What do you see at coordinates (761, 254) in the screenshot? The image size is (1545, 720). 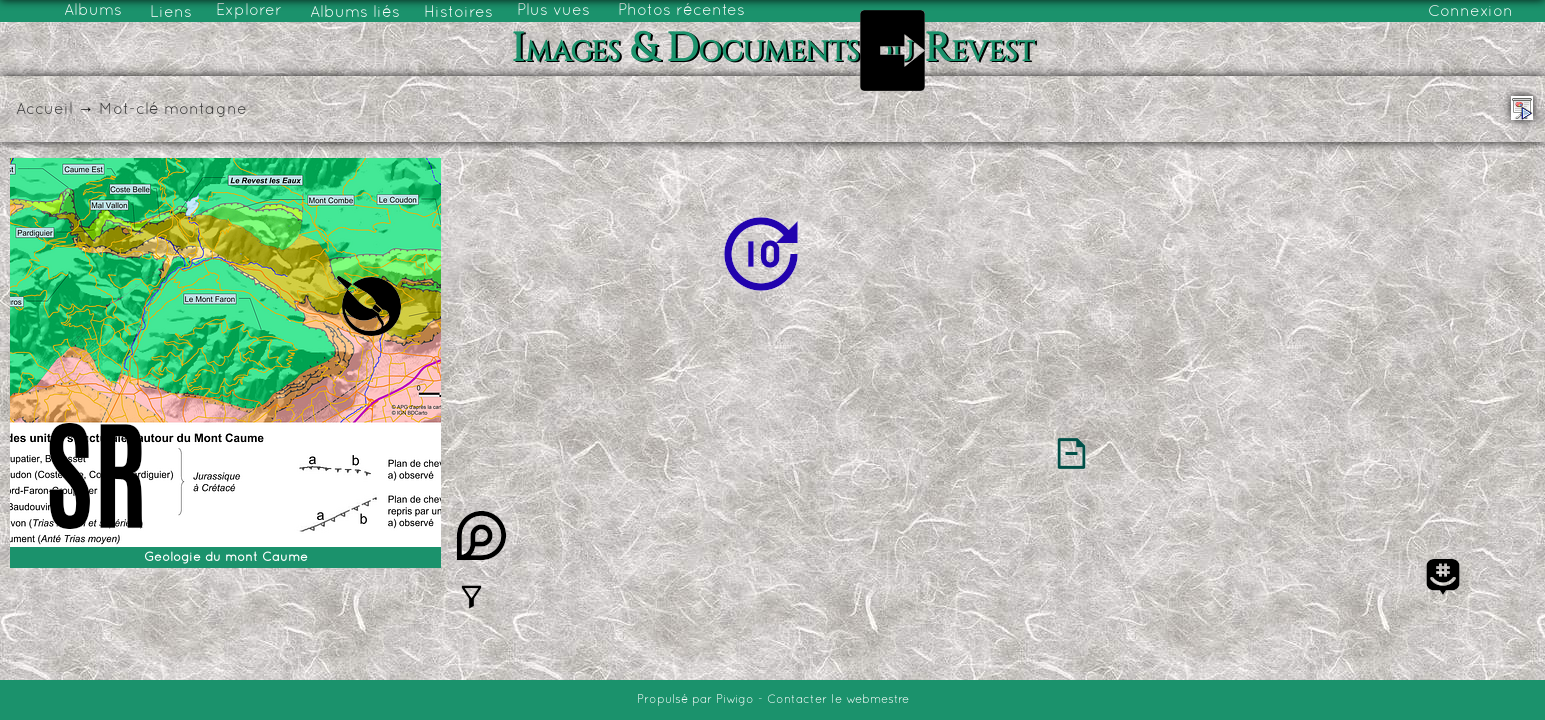 I see `skip forward 10 seconds` at bounding box center [761, 254].